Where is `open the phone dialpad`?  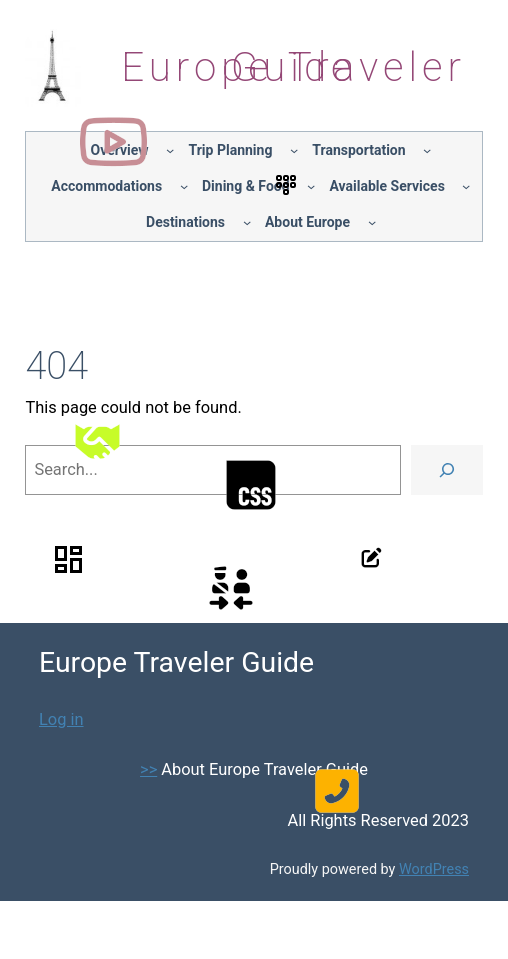
open the phone dialpad is located at coordinates (286, 185).